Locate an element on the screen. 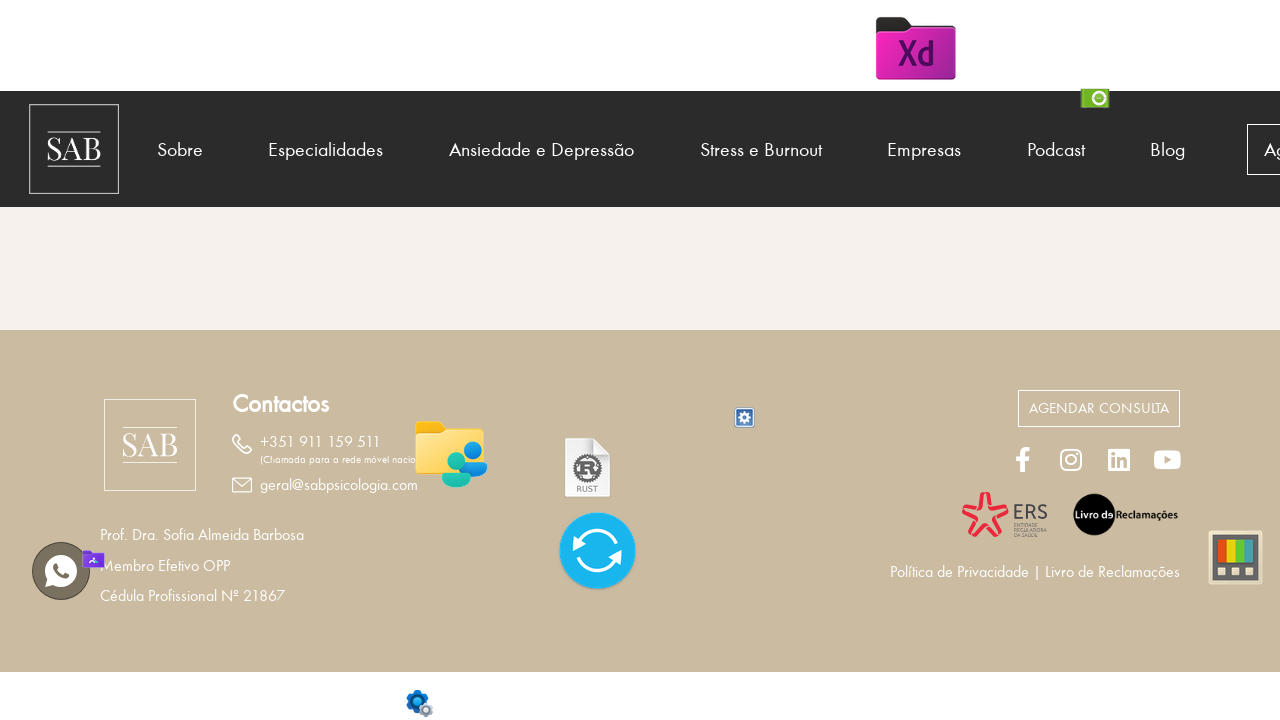 The height and width of the screenshot is (720, 1280). indicates file is syncing with shared folder is located at coordinates (597, 550).